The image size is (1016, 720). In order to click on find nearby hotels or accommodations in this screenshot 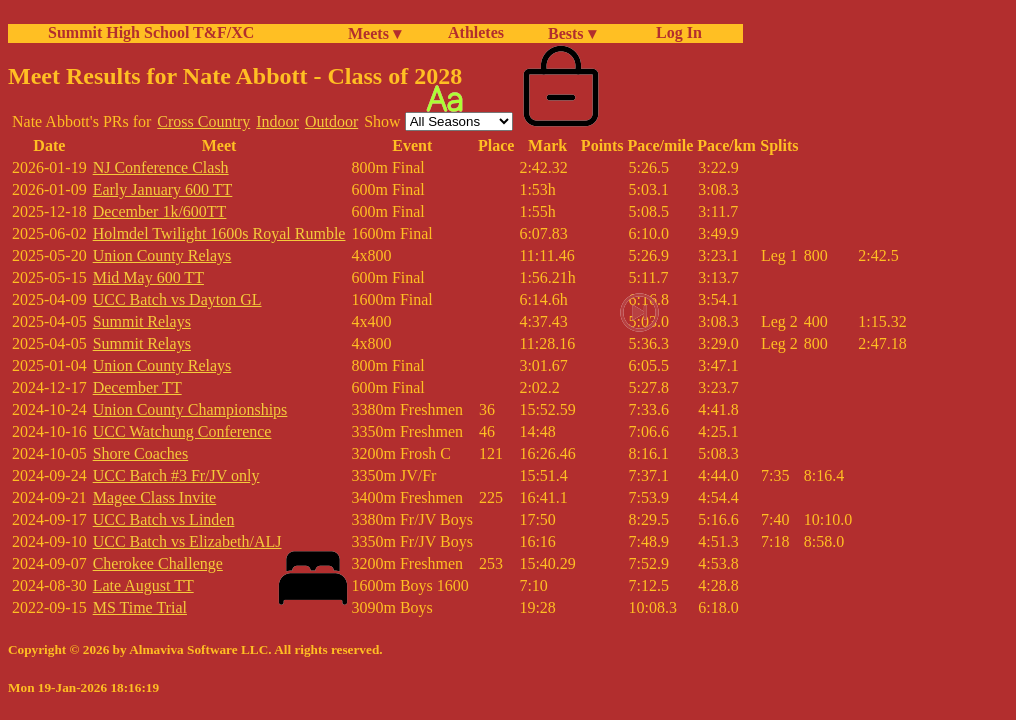, I will do `click(313, 578)`.